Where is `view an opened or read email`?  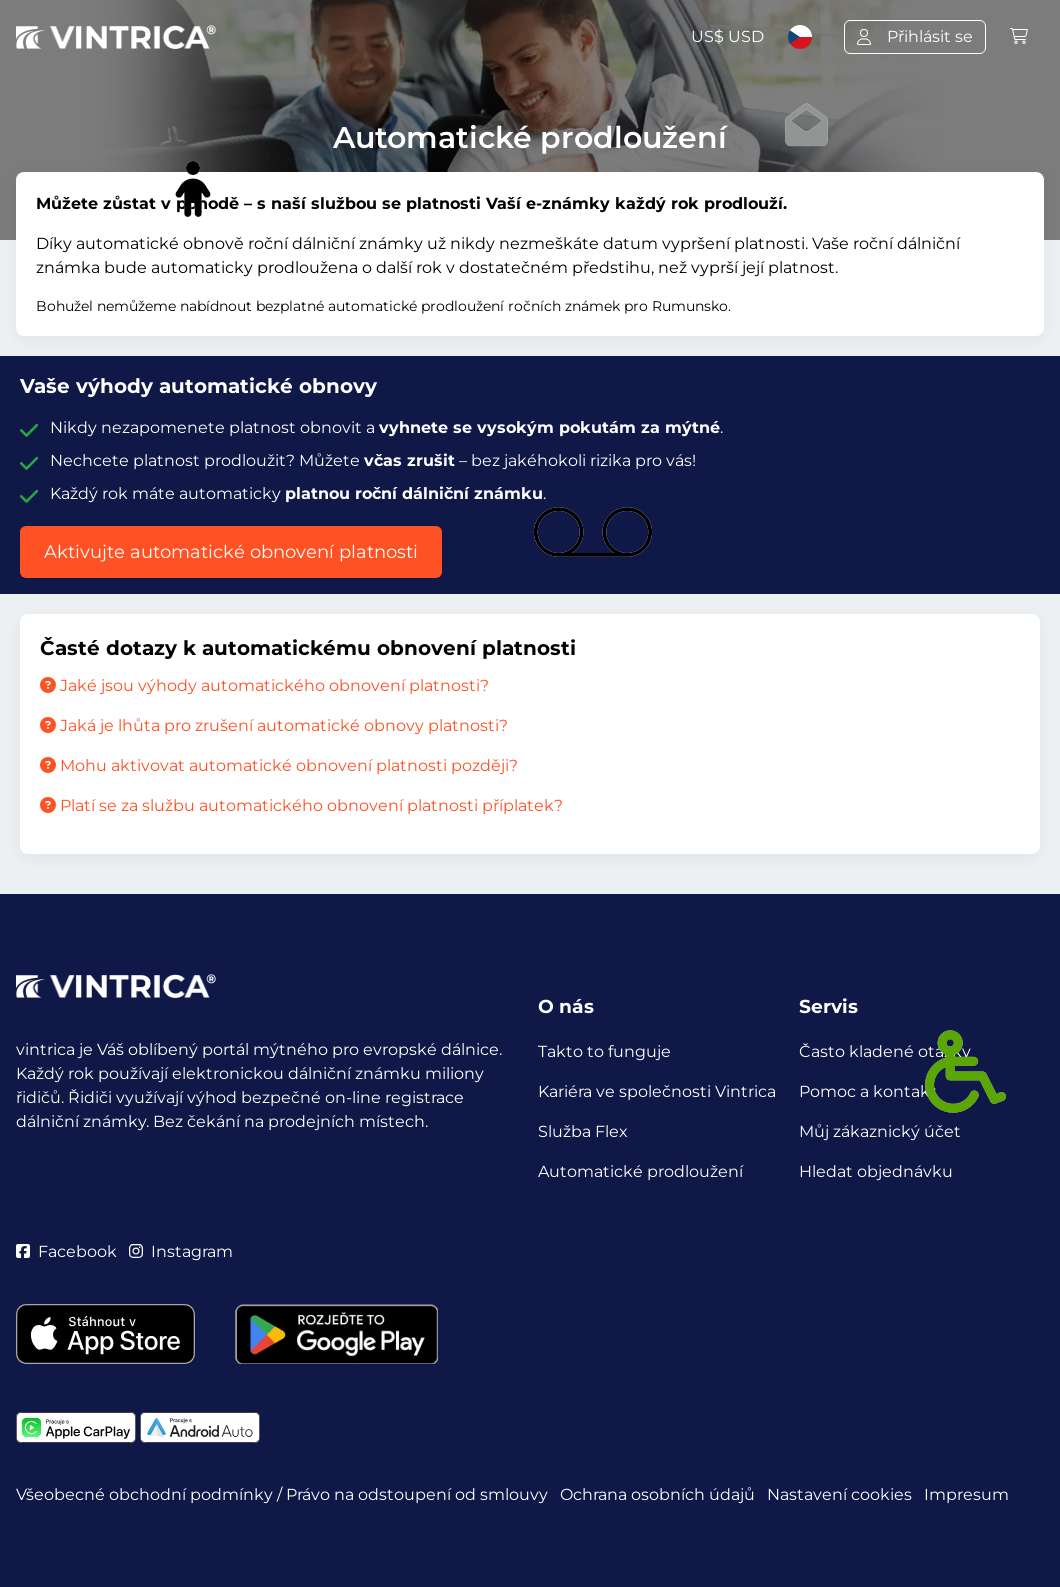 view an opened or read email is located at coordinates (806, 127).